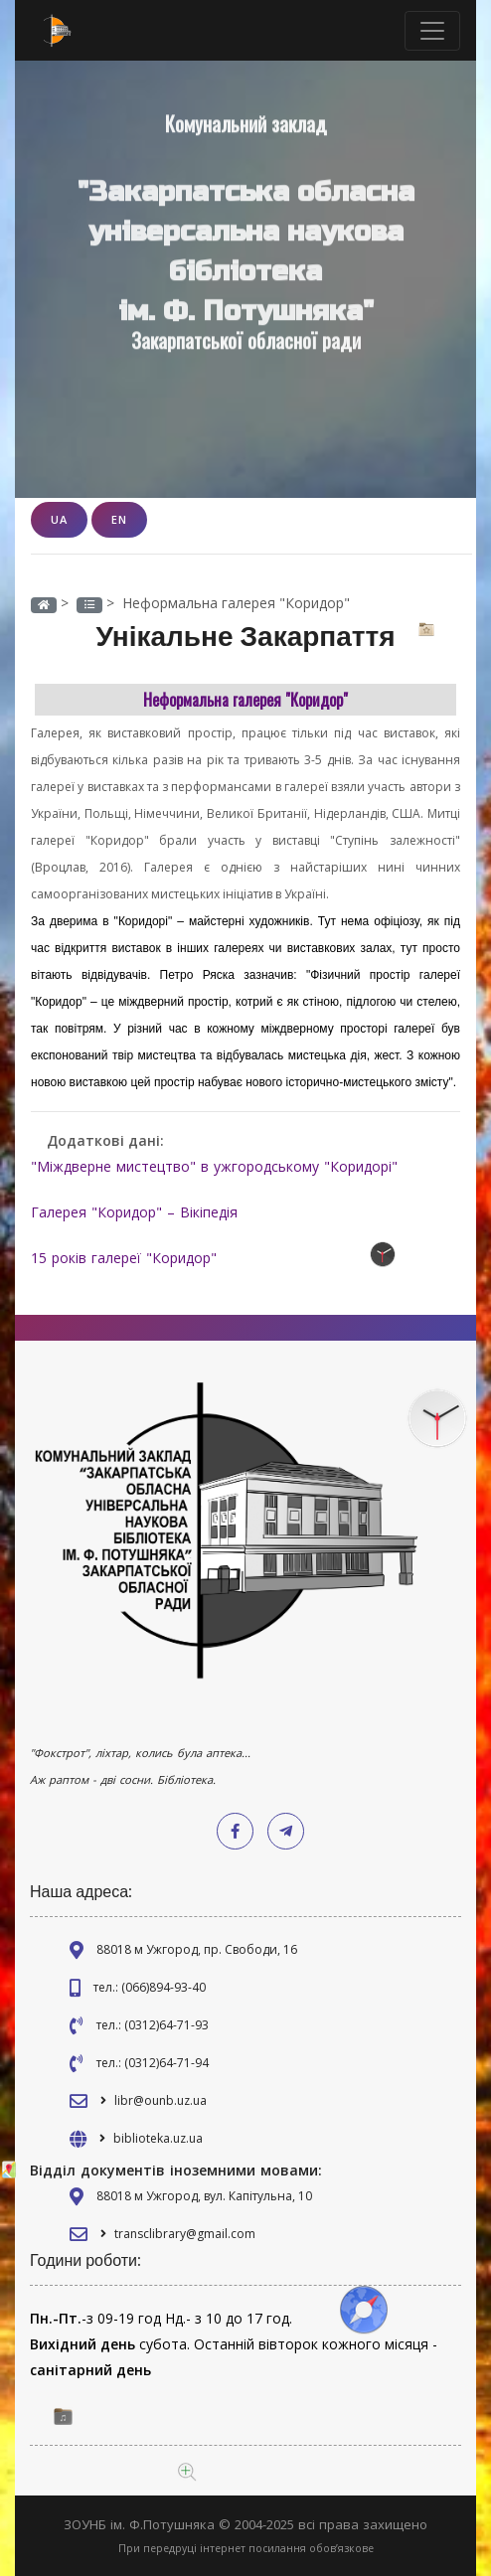  What do you see at coordinates (383, 1254) in the screenshot?
I see `indicates an urgent or time-sensitive notification` at bounding box center [383, 1254].